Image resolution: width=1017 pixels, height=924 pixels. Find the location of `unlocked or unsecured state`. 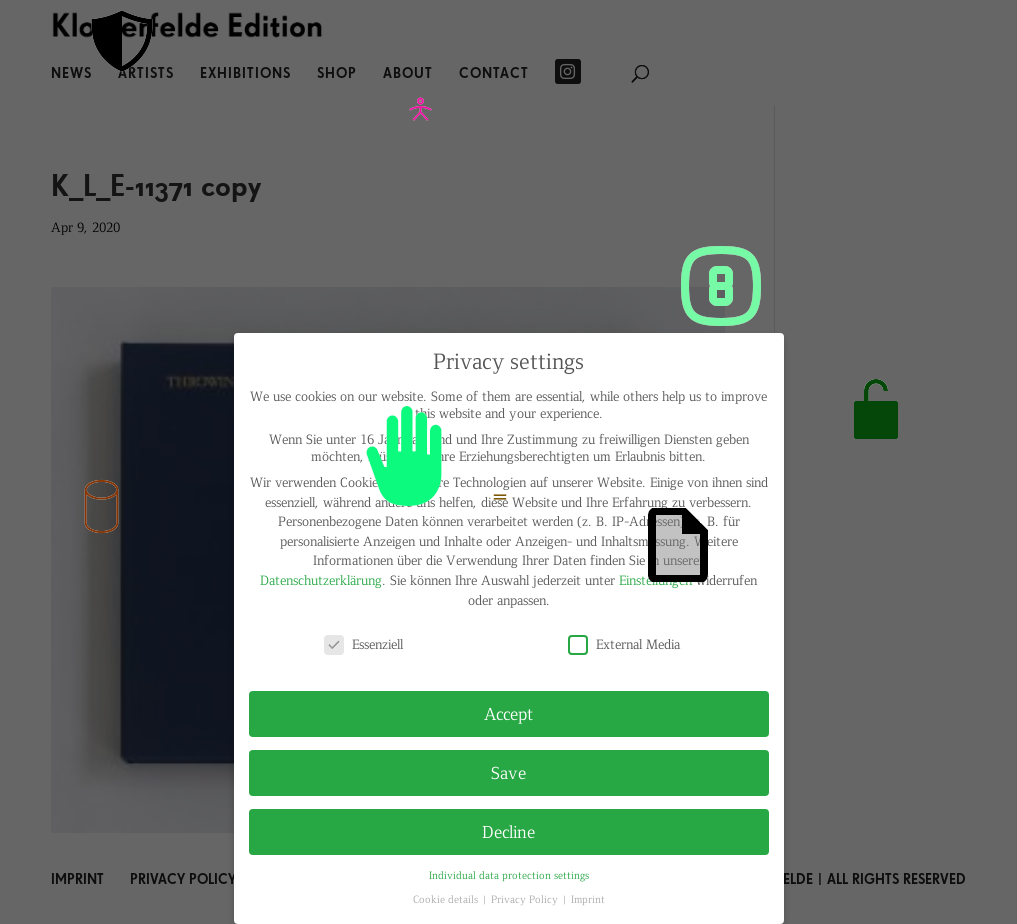

unlocked or unsecured state is located at coordinates (876, 409).